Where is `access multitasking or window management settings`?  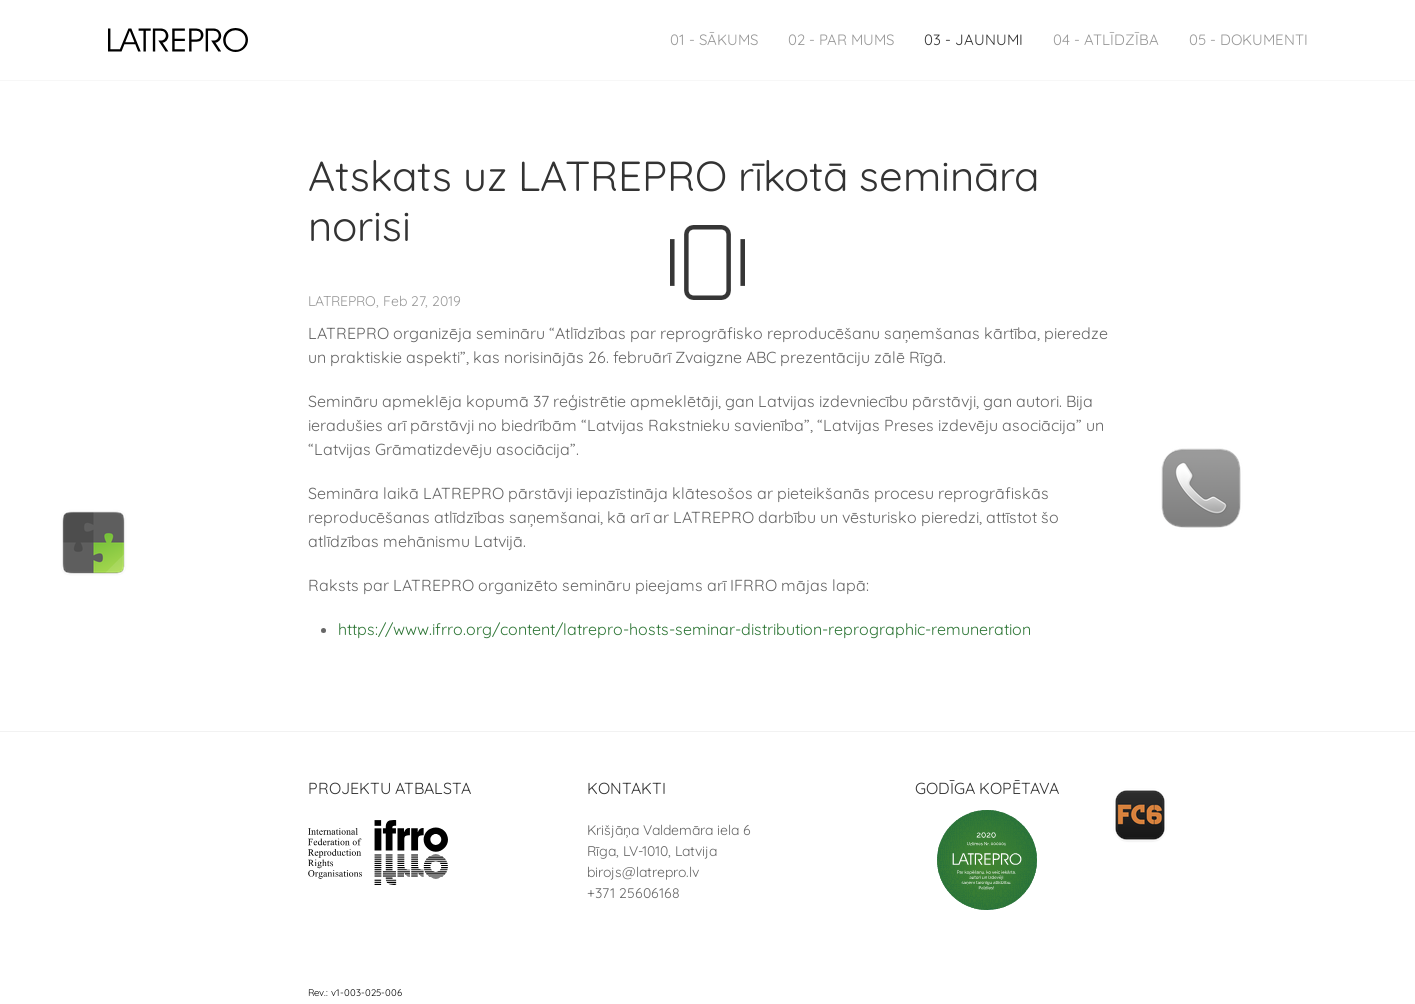
access multitasking or window management settings is located at coordinates (707, 262).